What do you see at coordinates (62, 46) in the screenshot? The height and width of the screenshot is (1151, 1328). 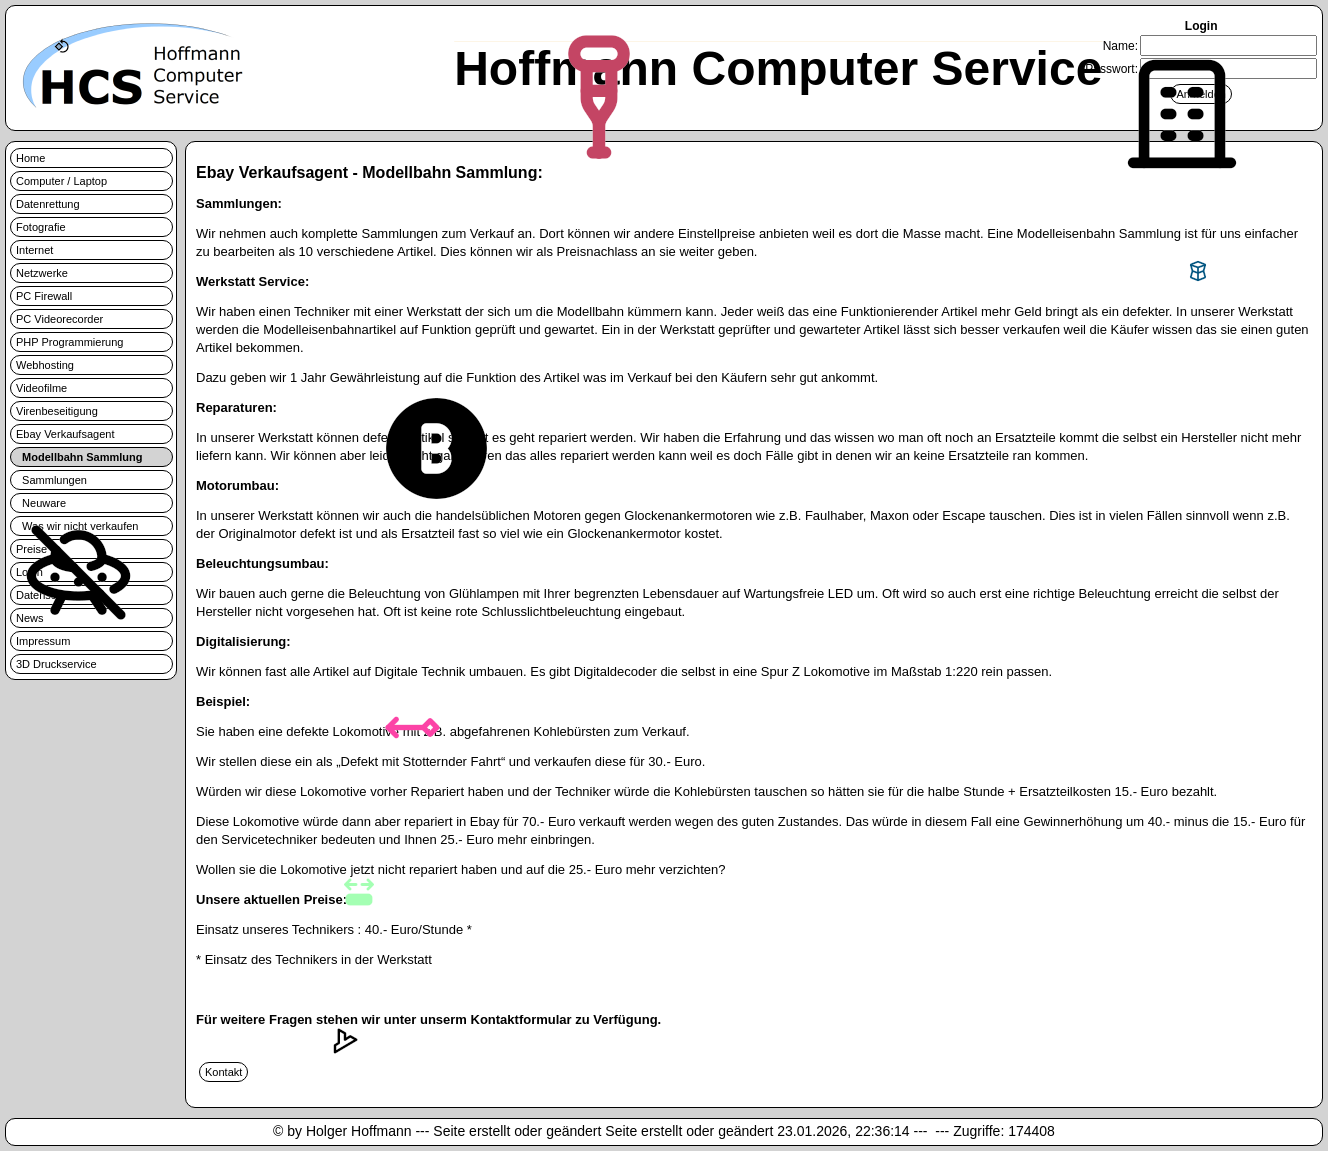 I see `rotate image 90 degrees counterclockwise` at bounding box center [62, 46].